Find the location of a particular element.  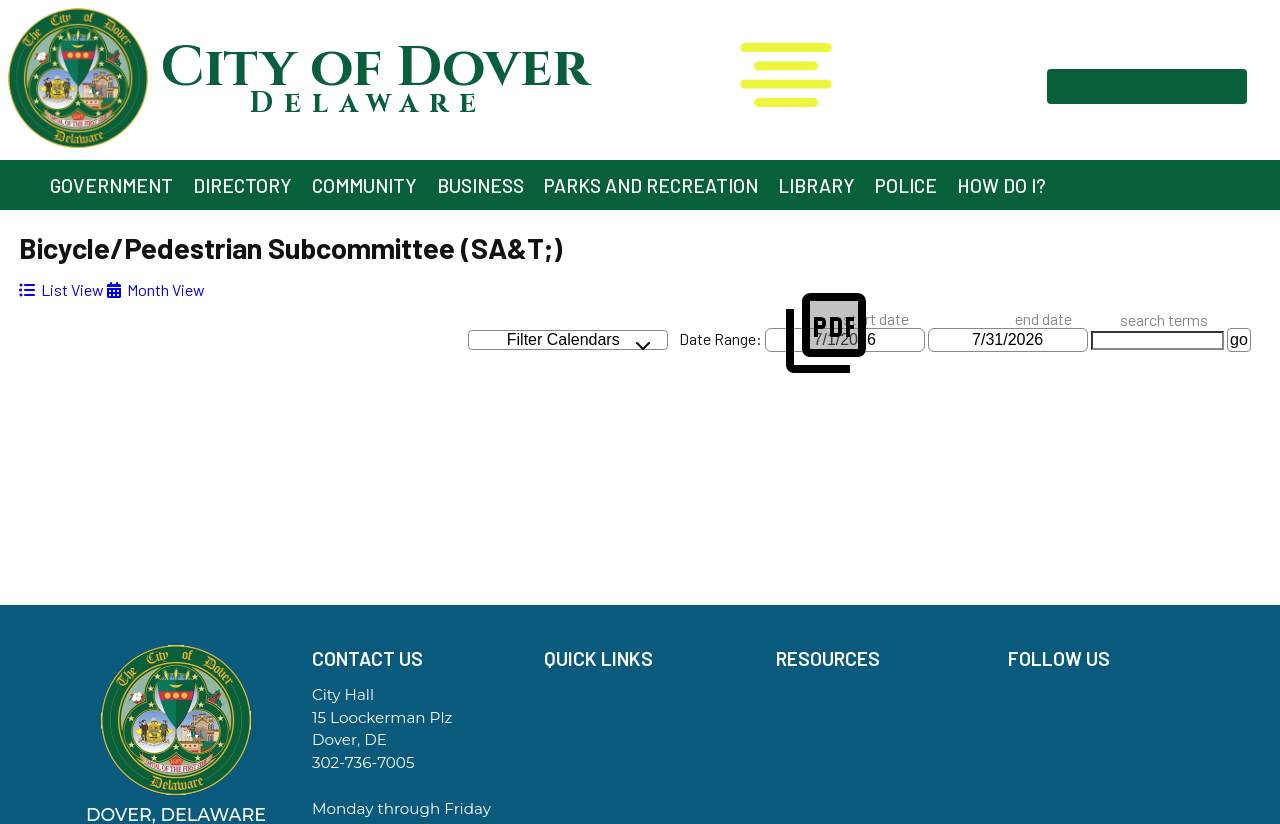

save or export as PDF is located at coordinates (826, 333).